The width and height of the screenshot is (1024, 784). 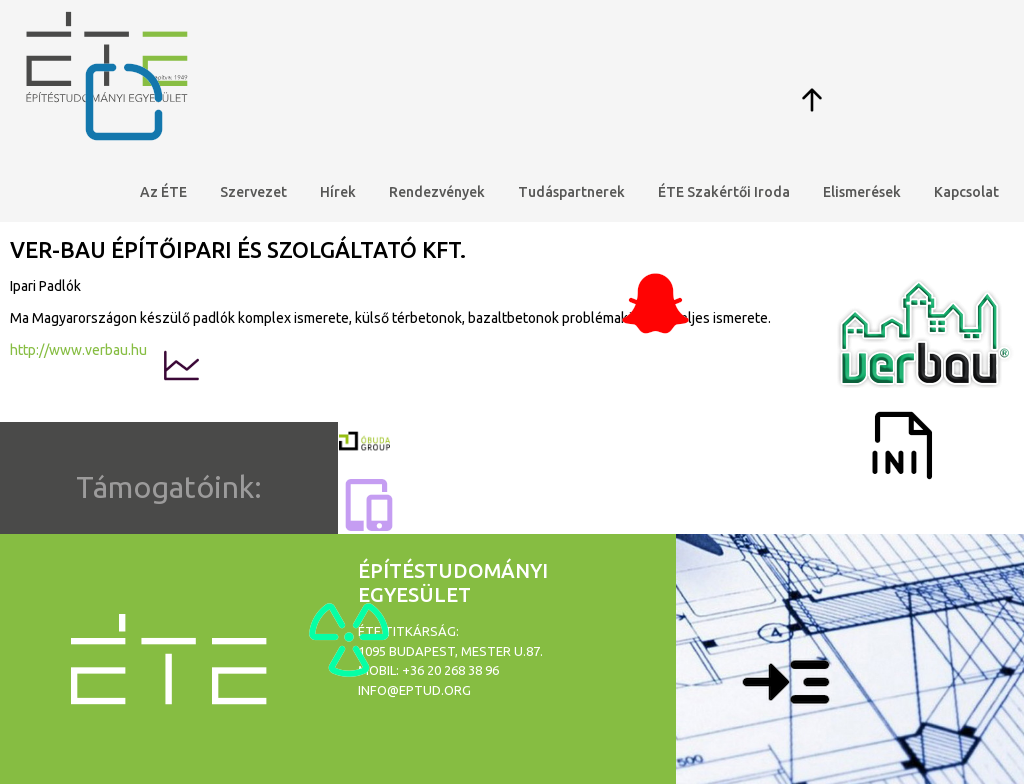 What do you see at coordinates (812, 100) in the screenshot?
I see `scroll to top of page` at bounding box center [812, 100].